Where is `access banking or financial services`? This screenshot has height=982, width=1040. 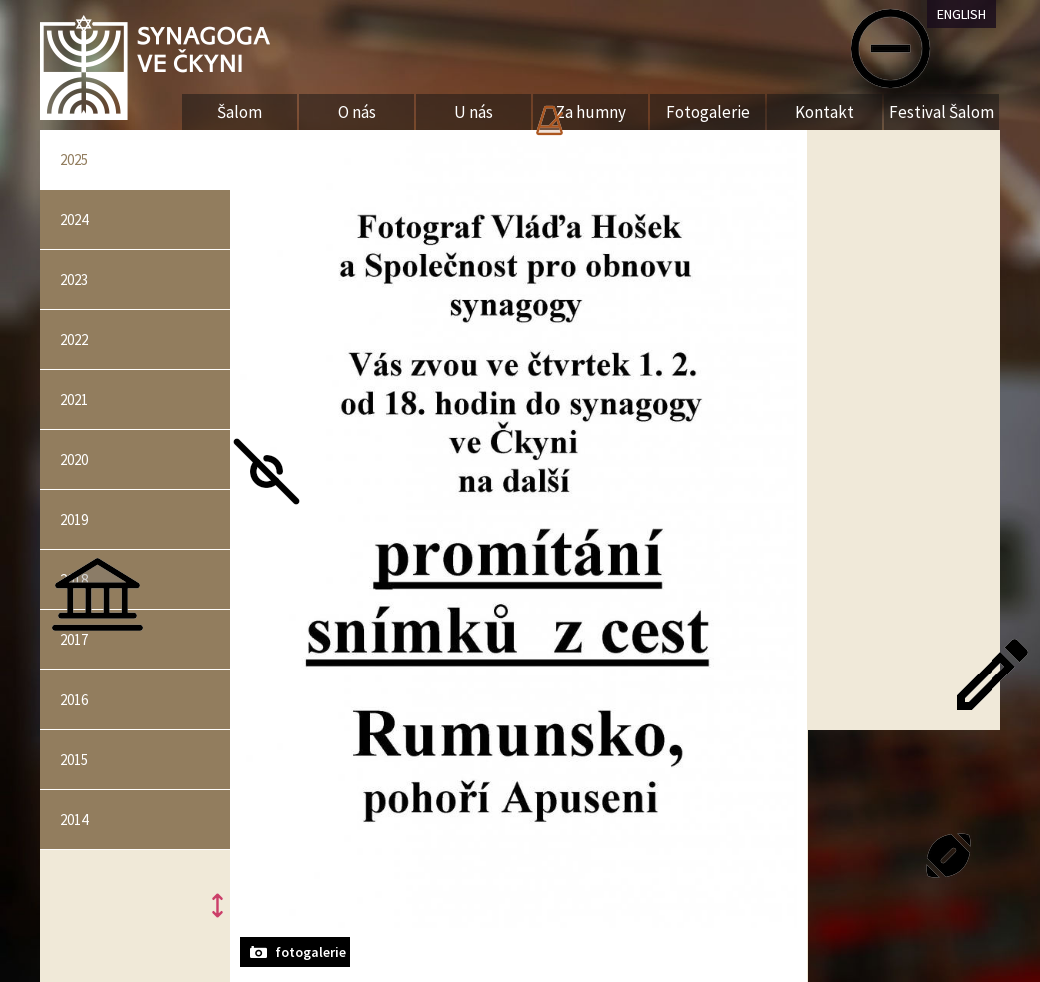 access banking or financial services is located at coordinates (97, 597).